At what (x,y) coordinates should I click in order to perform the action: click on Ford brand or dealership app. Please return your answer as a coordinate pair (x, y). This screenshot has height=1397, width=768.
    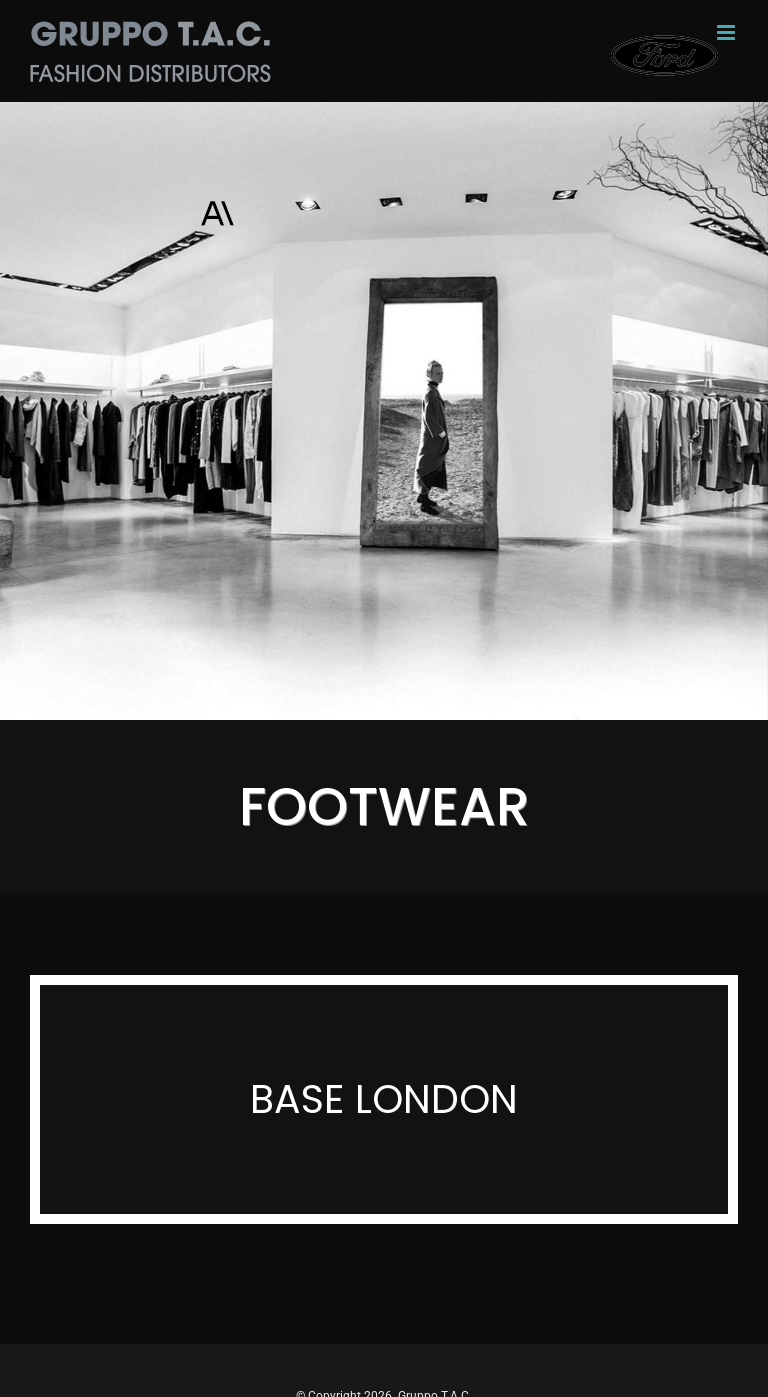
    Looking at the image, I should click on (664, 55).